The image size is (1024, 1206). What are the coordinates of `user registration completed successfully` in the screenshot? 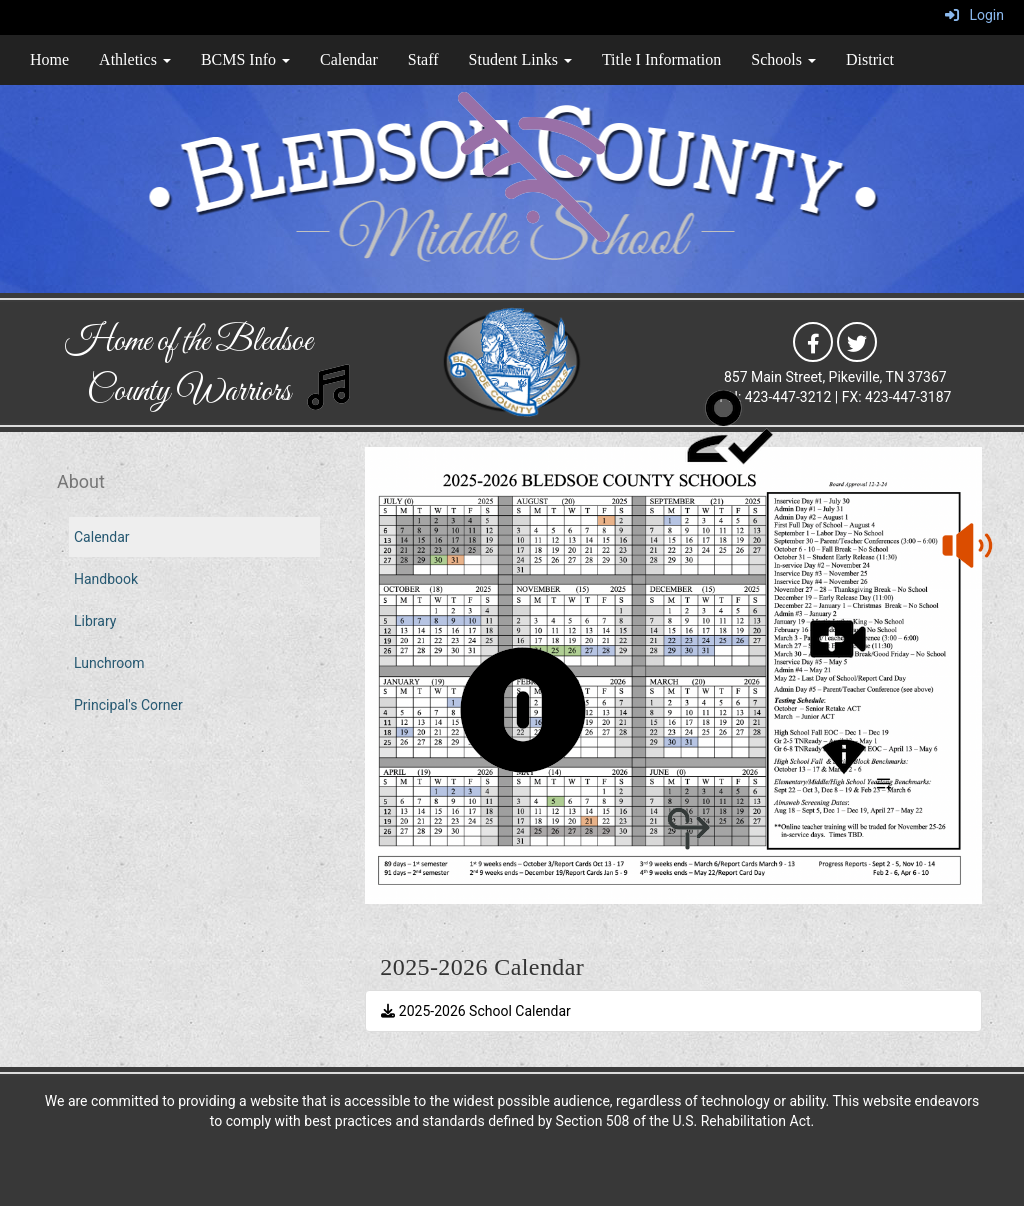 It's located at (728, 426).